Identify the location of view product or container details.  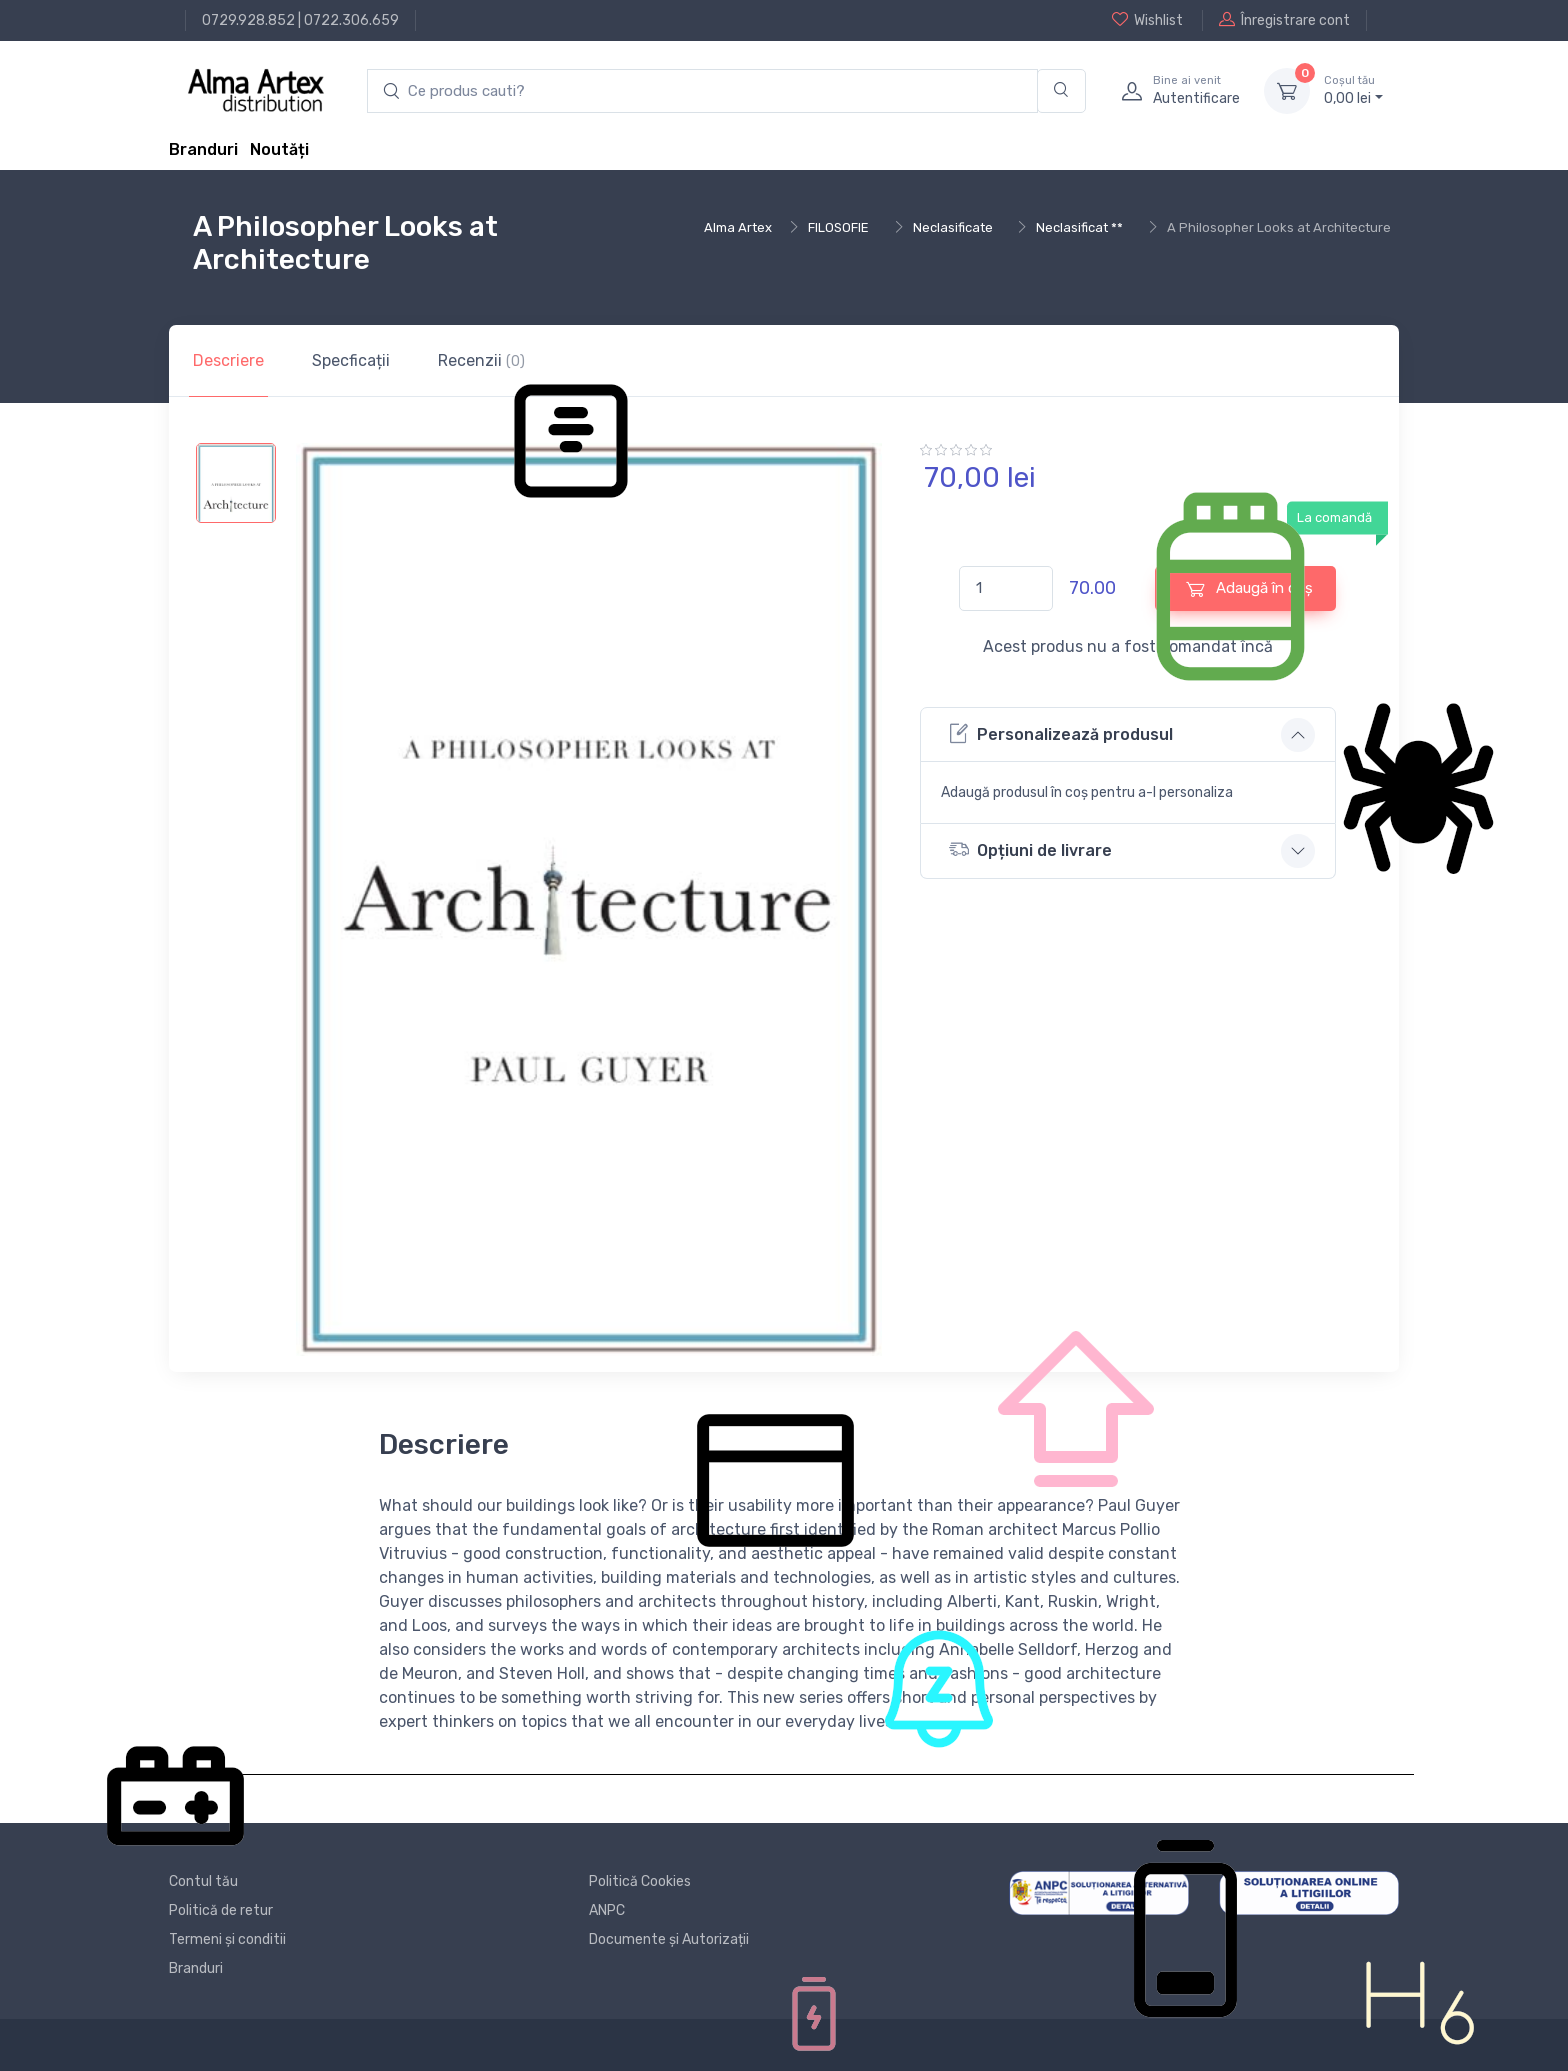
(1230, 586).